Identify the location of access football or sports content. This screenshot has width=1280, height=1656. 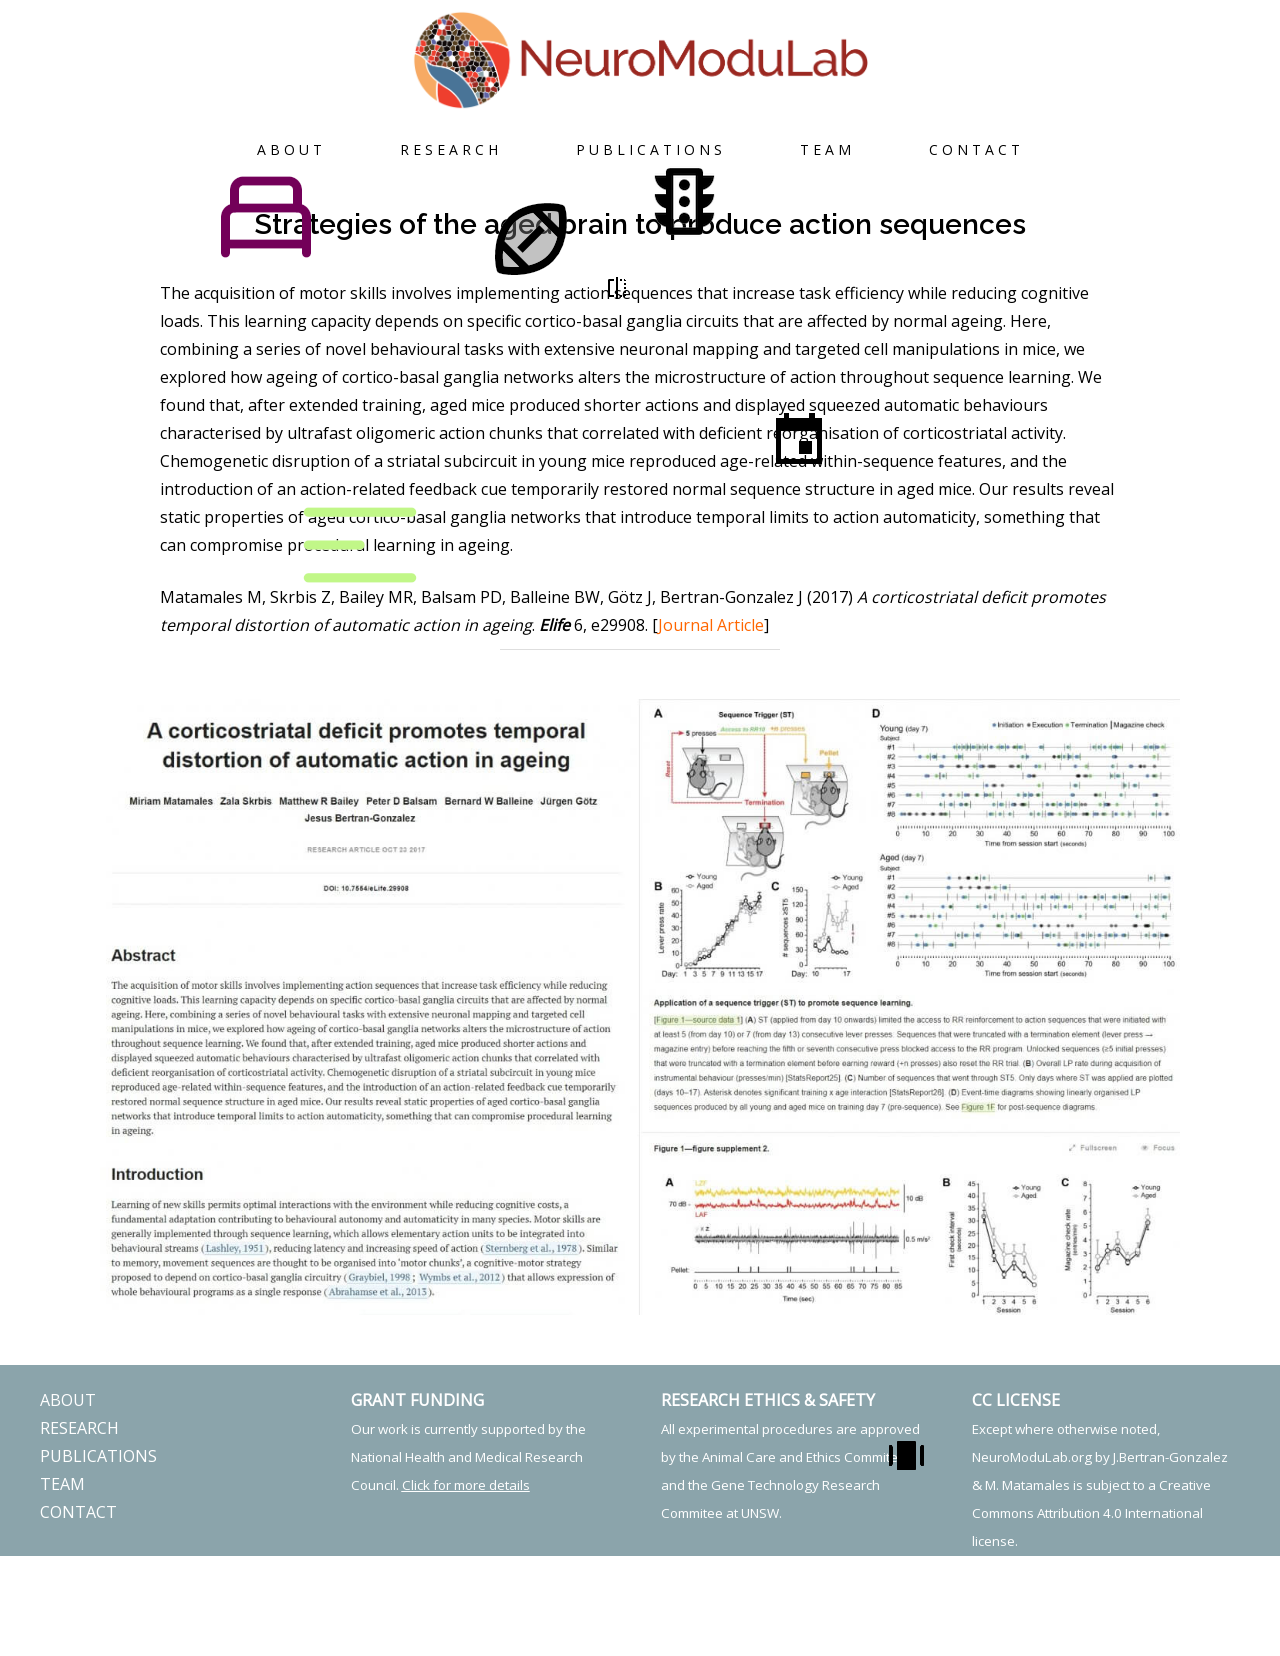
(531, 239).